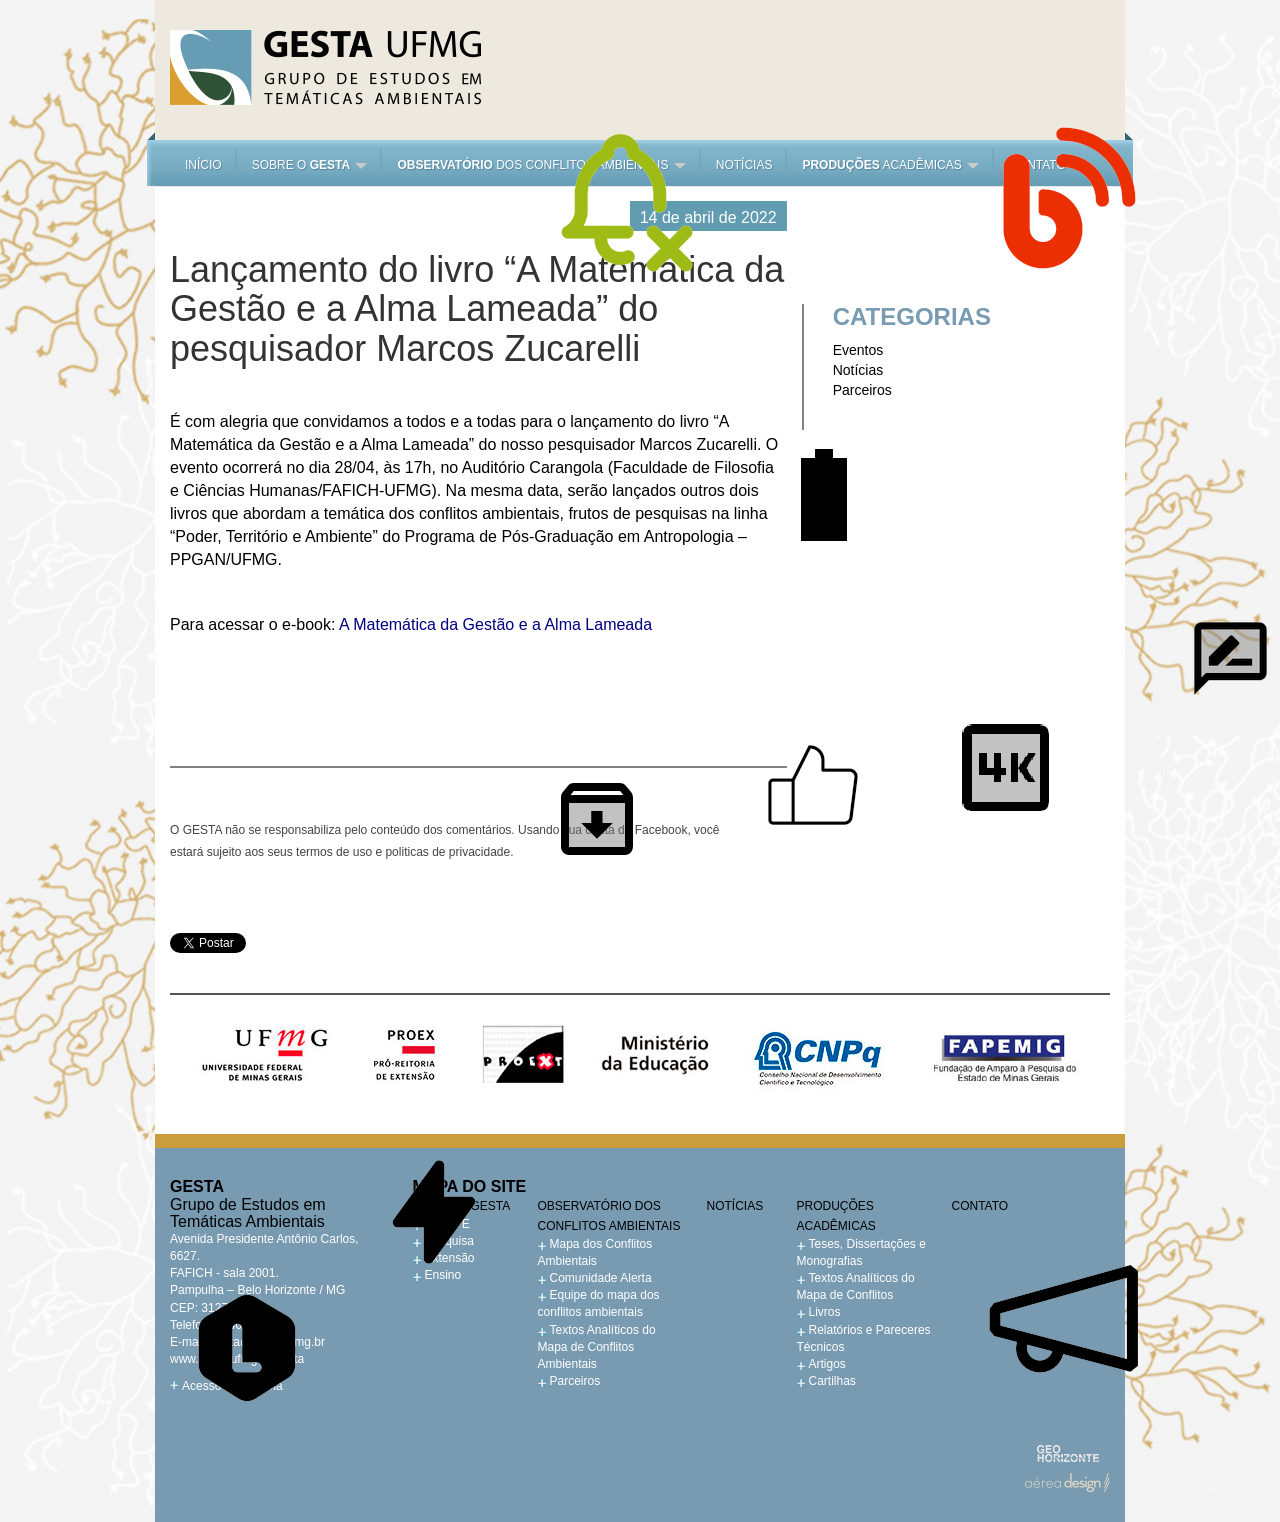 Image resolution: width=1280 pixels, height=1522 pixels. I want to click on like or approve content, so click(813, 790).